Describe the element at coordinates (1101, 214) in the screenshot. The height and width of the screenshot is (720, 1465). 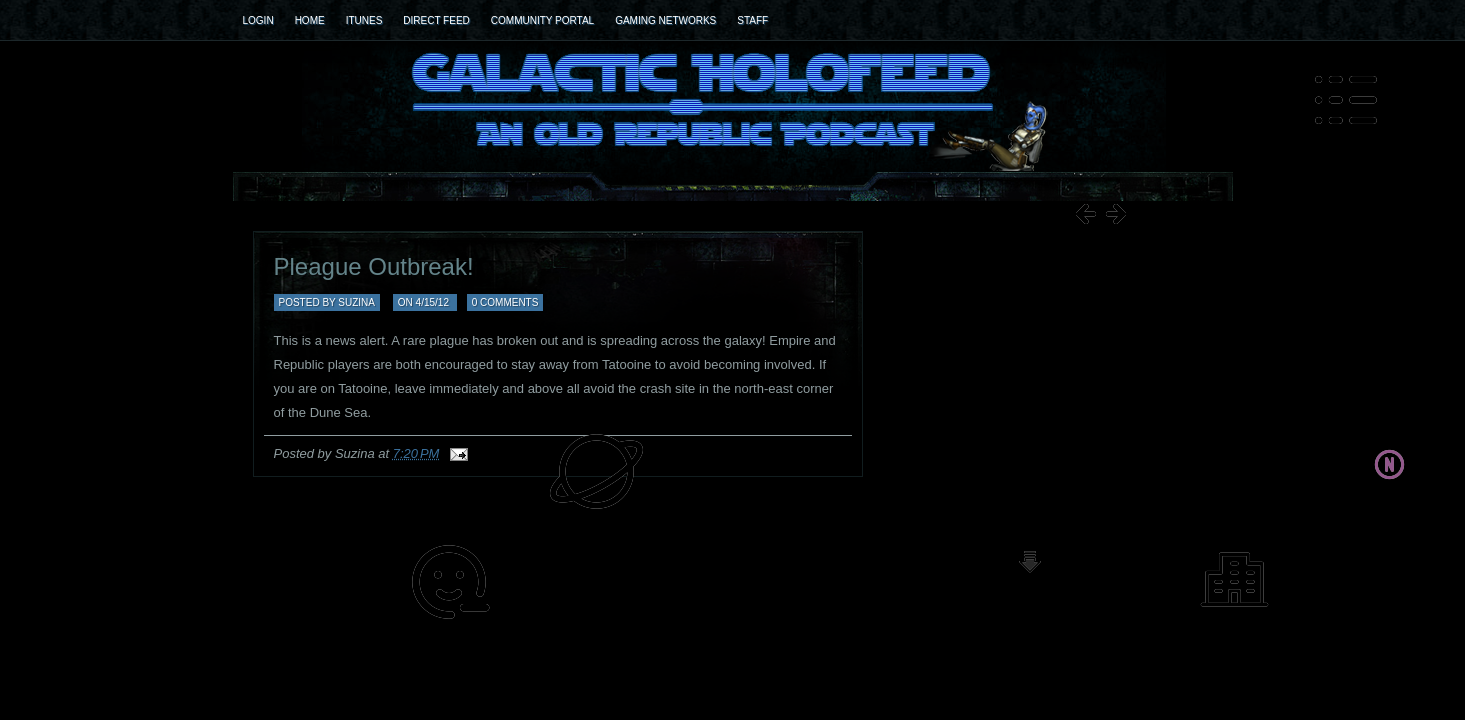
I see `adjust horizontal position or spacing` at that location.